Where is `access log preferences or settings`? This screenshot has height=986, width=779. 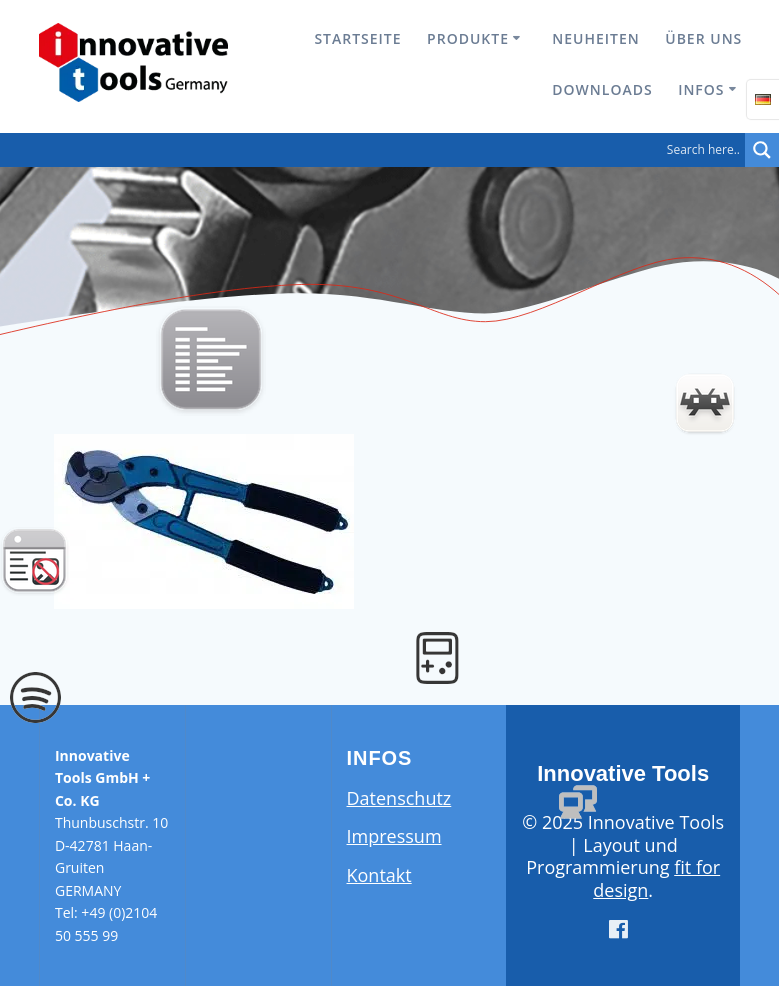 access log preferences or settings is located at coordinates (211, 361).